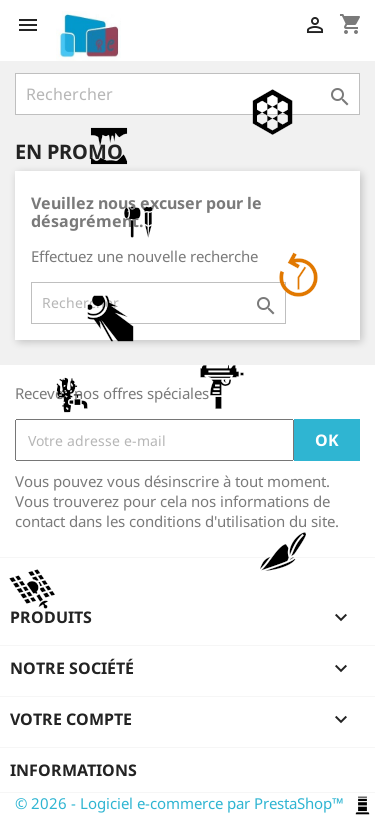 The width and height of the screenshot is (375, 829). Describe the element at coordinates (139, 222) in the screenshot. I see `craft or equip stake and hammer weapons` at that location.